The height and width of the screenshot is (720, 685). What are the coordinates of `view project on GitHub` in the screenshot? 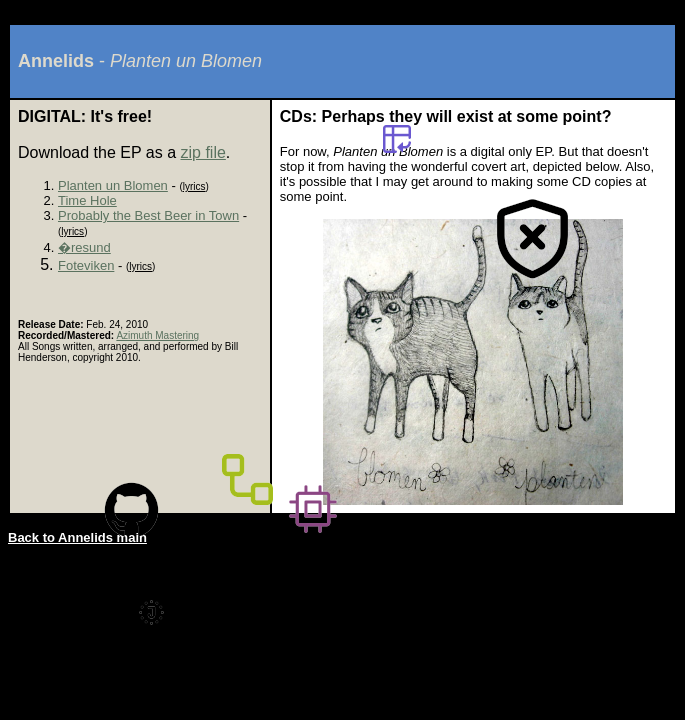 It's located at (131, 509).